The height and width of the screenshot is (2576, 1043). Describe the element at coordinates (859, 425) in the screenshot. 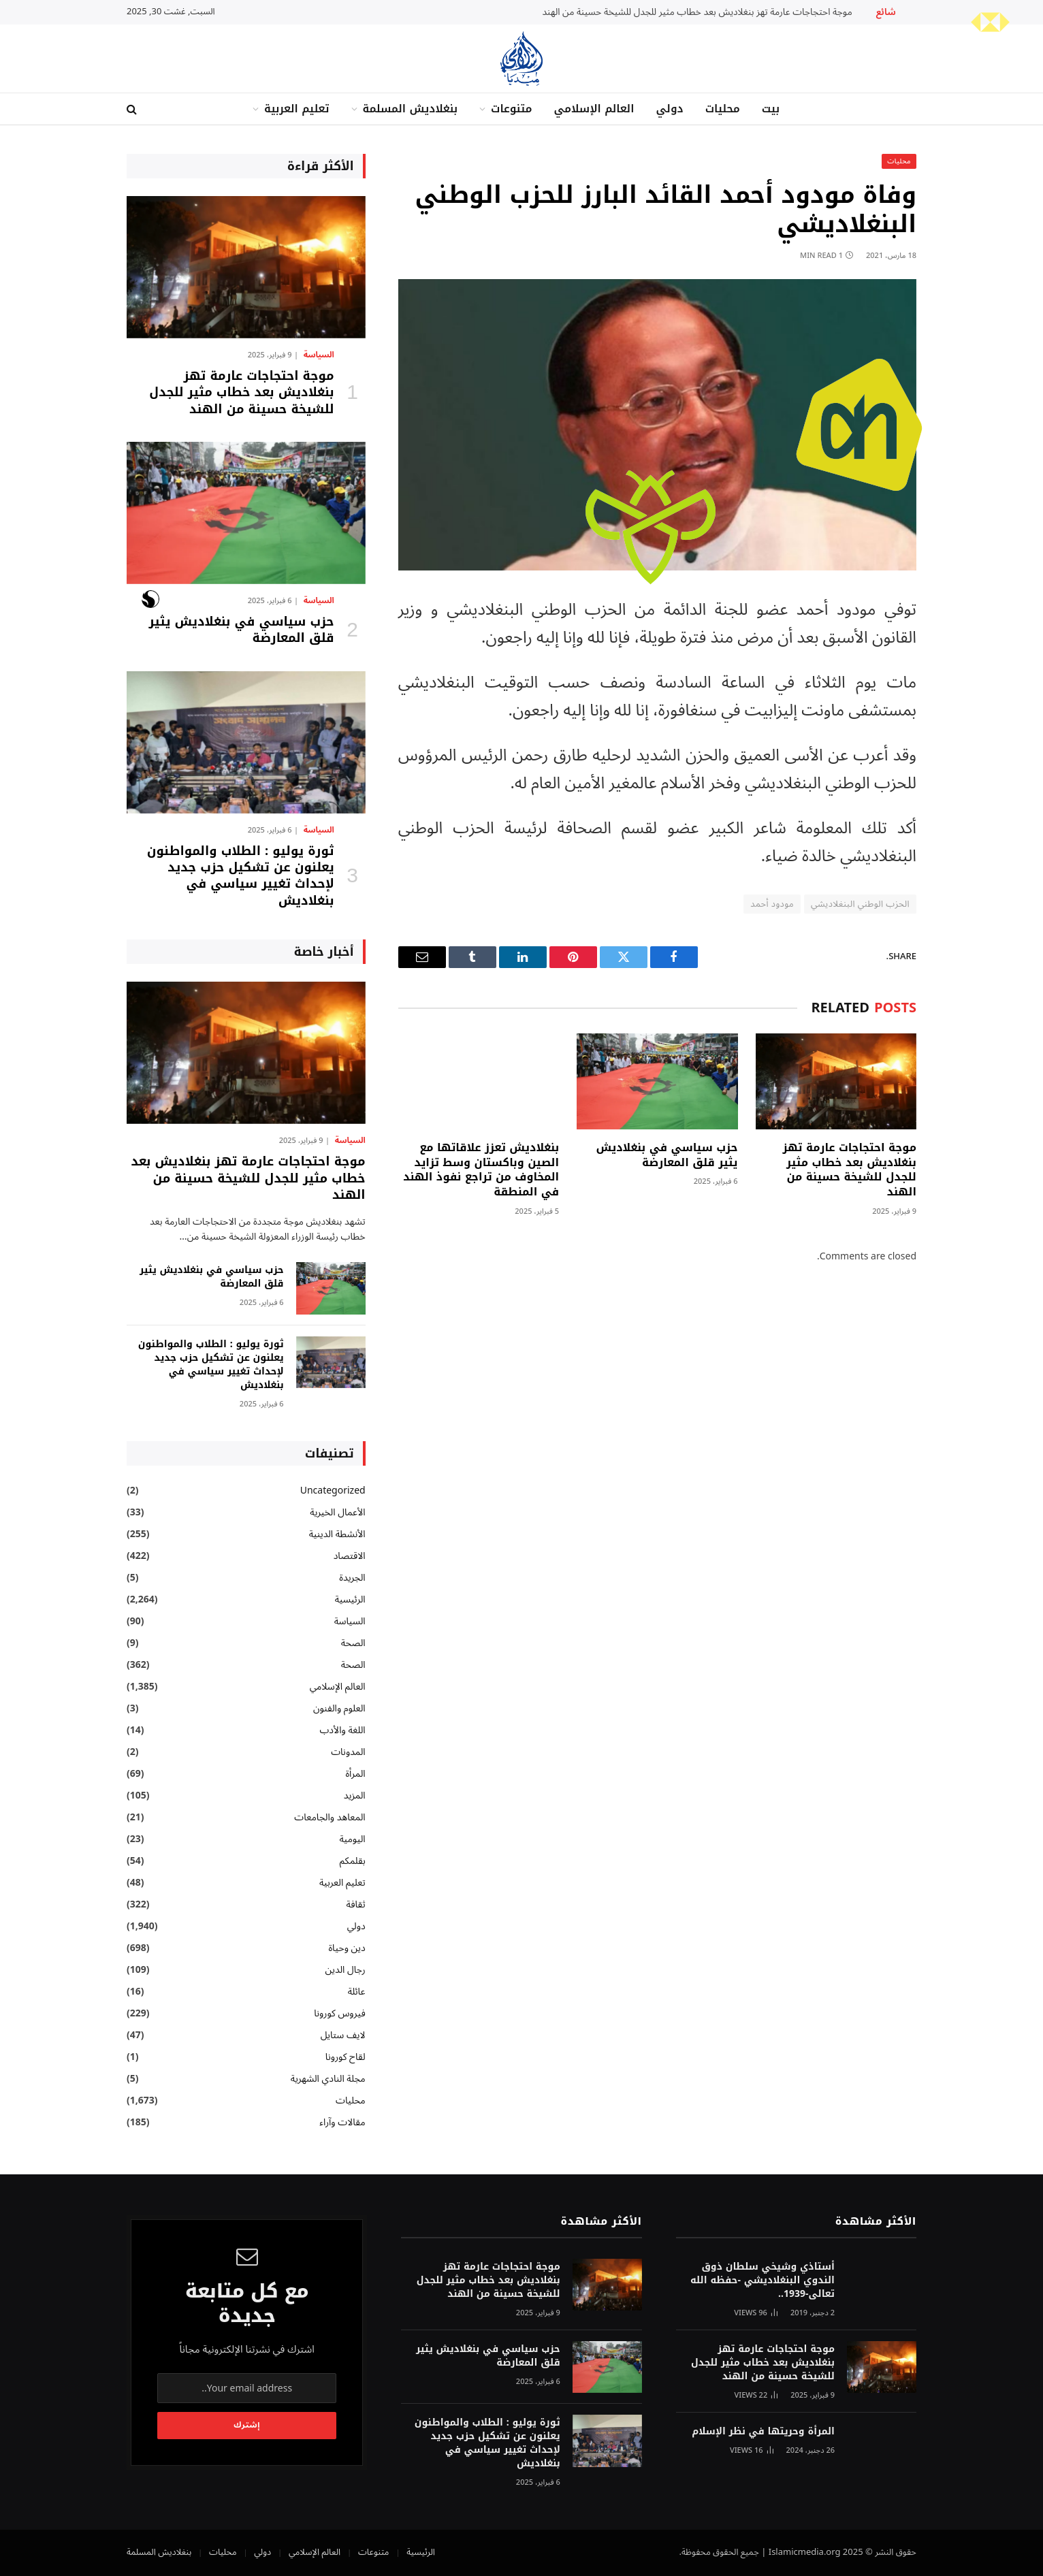

I see `open the Albert Heijn grocery store app` at that location.